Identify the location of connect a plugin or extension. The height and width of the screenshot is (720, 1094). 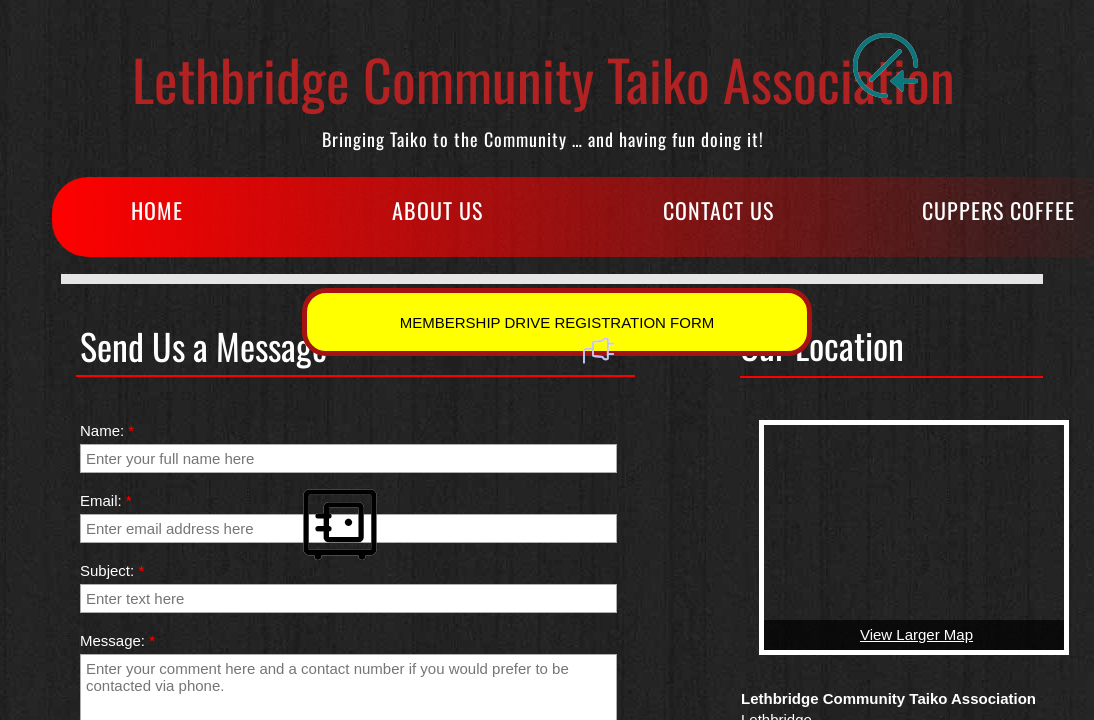
(598, 350).